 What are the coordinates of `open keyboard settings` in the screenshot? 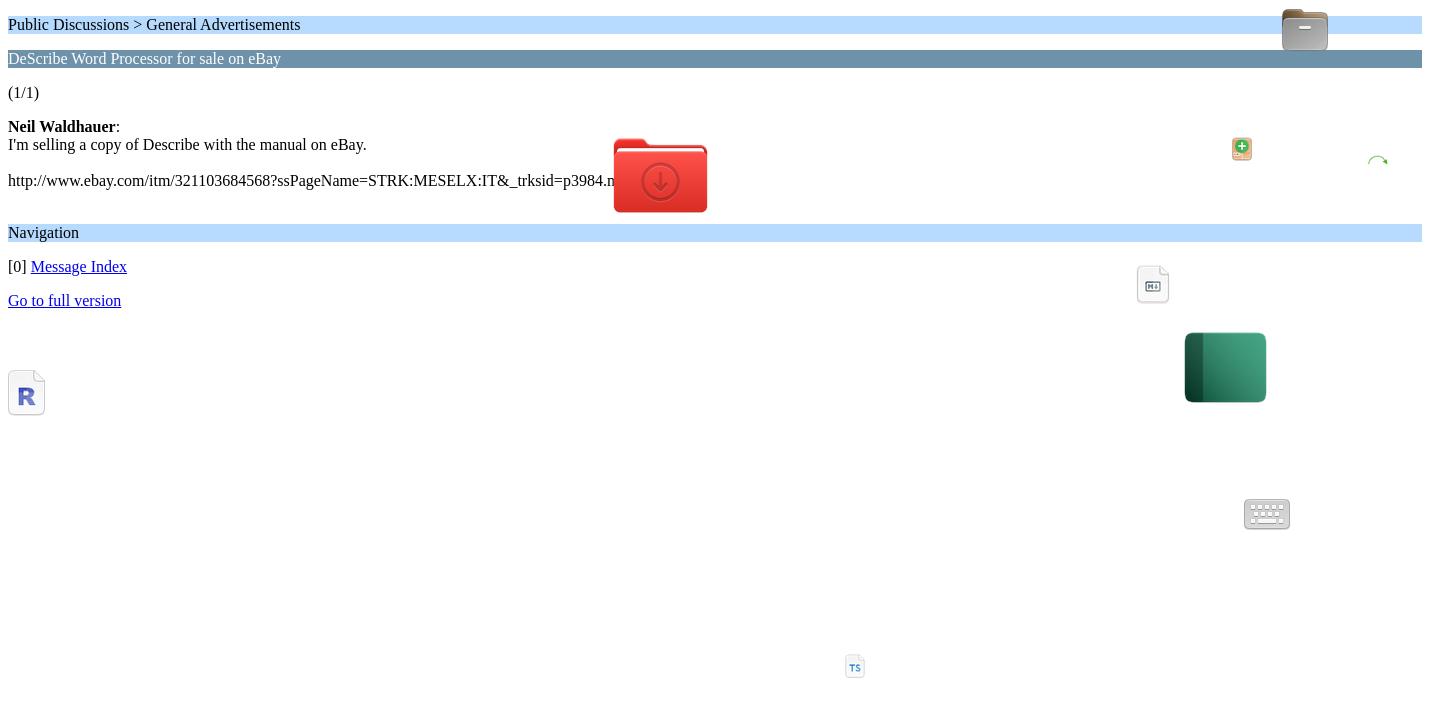 It's located at (1267, 514).